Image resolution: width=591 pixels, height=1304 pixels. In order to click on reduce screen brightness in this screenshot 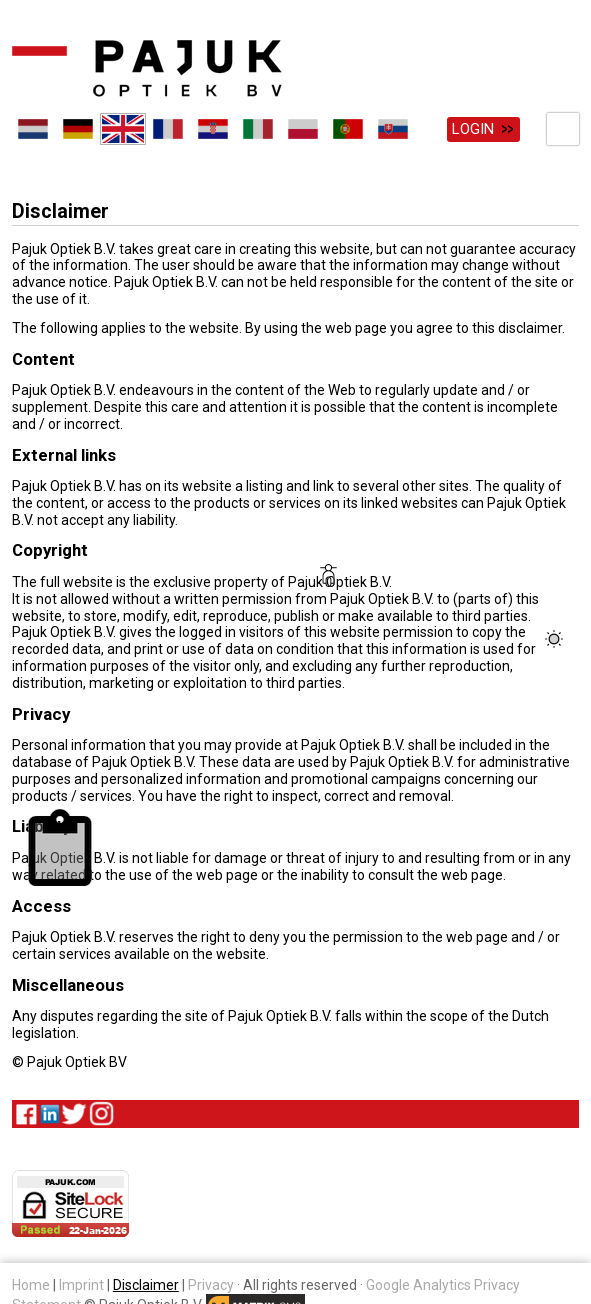, I will do `click(554, 639)`.